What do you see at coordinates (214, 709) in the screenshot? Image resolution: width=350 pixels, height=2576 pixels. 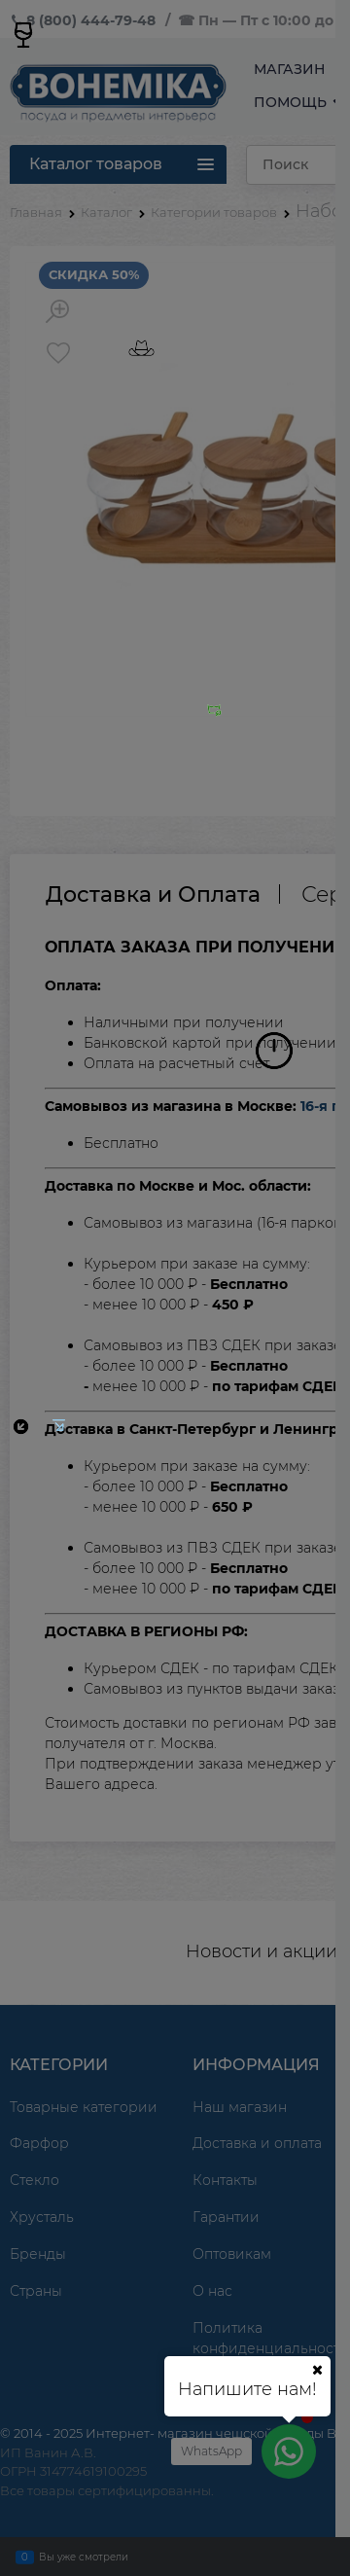 I see `select eco-friendly wash cycle` at bounding box center [214, 709].